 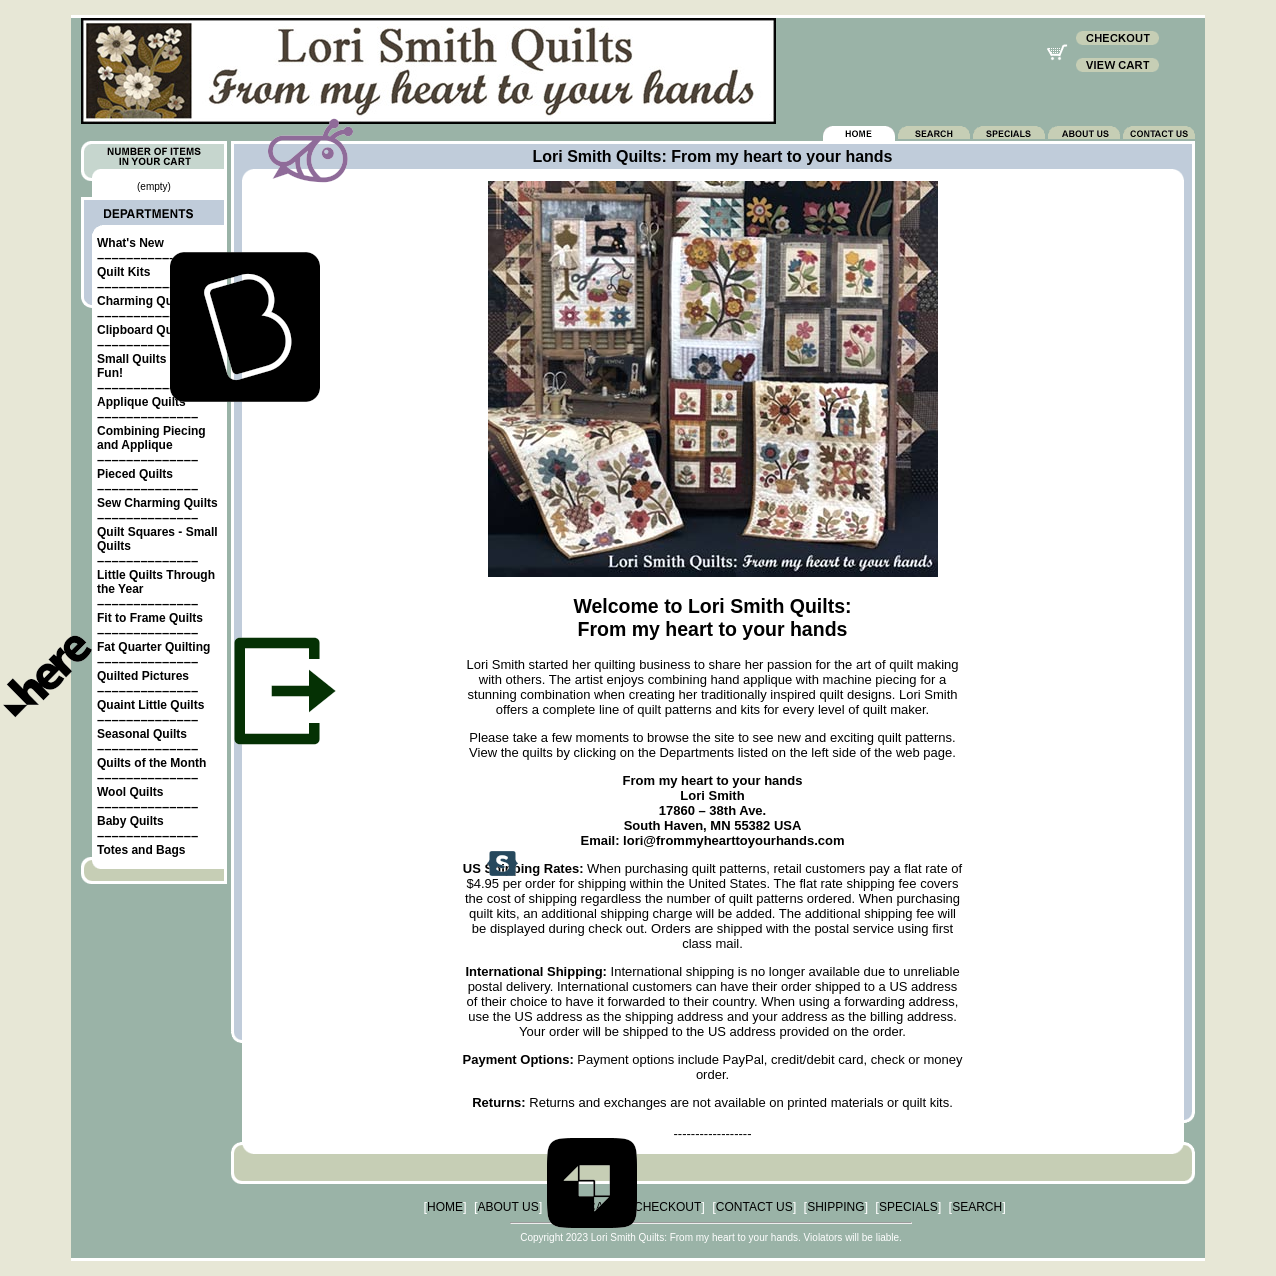 I want to click on log out of your account, so click(x=277, y=691).